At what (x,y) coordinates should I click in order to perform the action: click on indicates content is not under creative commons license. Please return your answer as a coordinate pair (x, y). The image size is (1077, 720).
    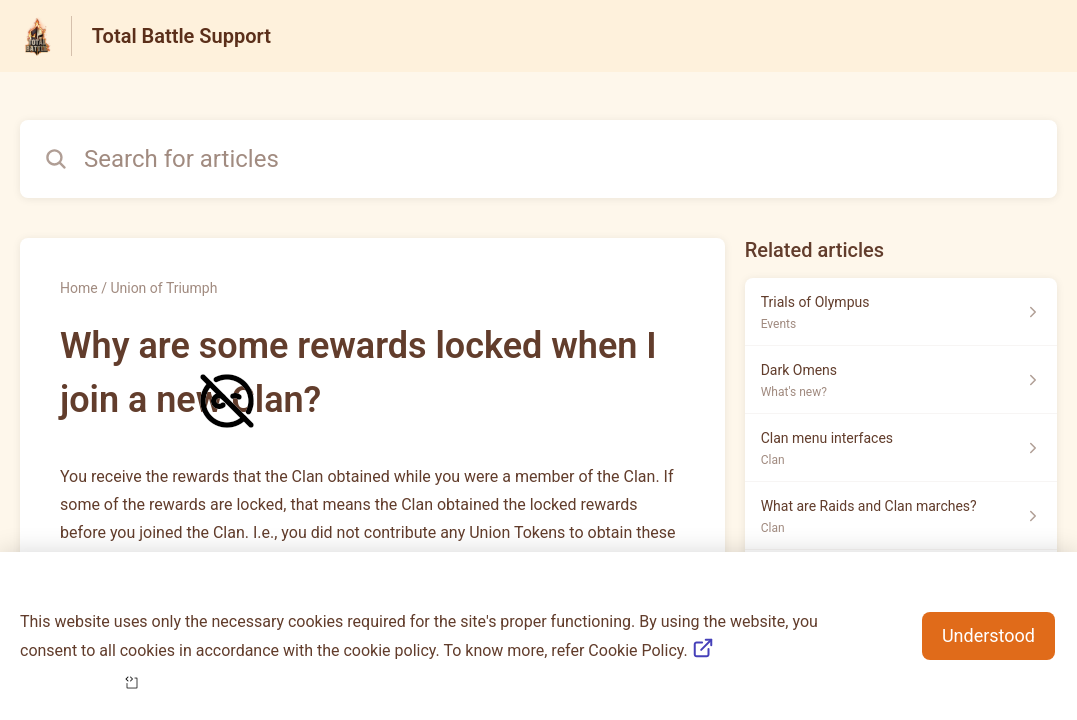
    Looking at the image, I should click on (227, 401).